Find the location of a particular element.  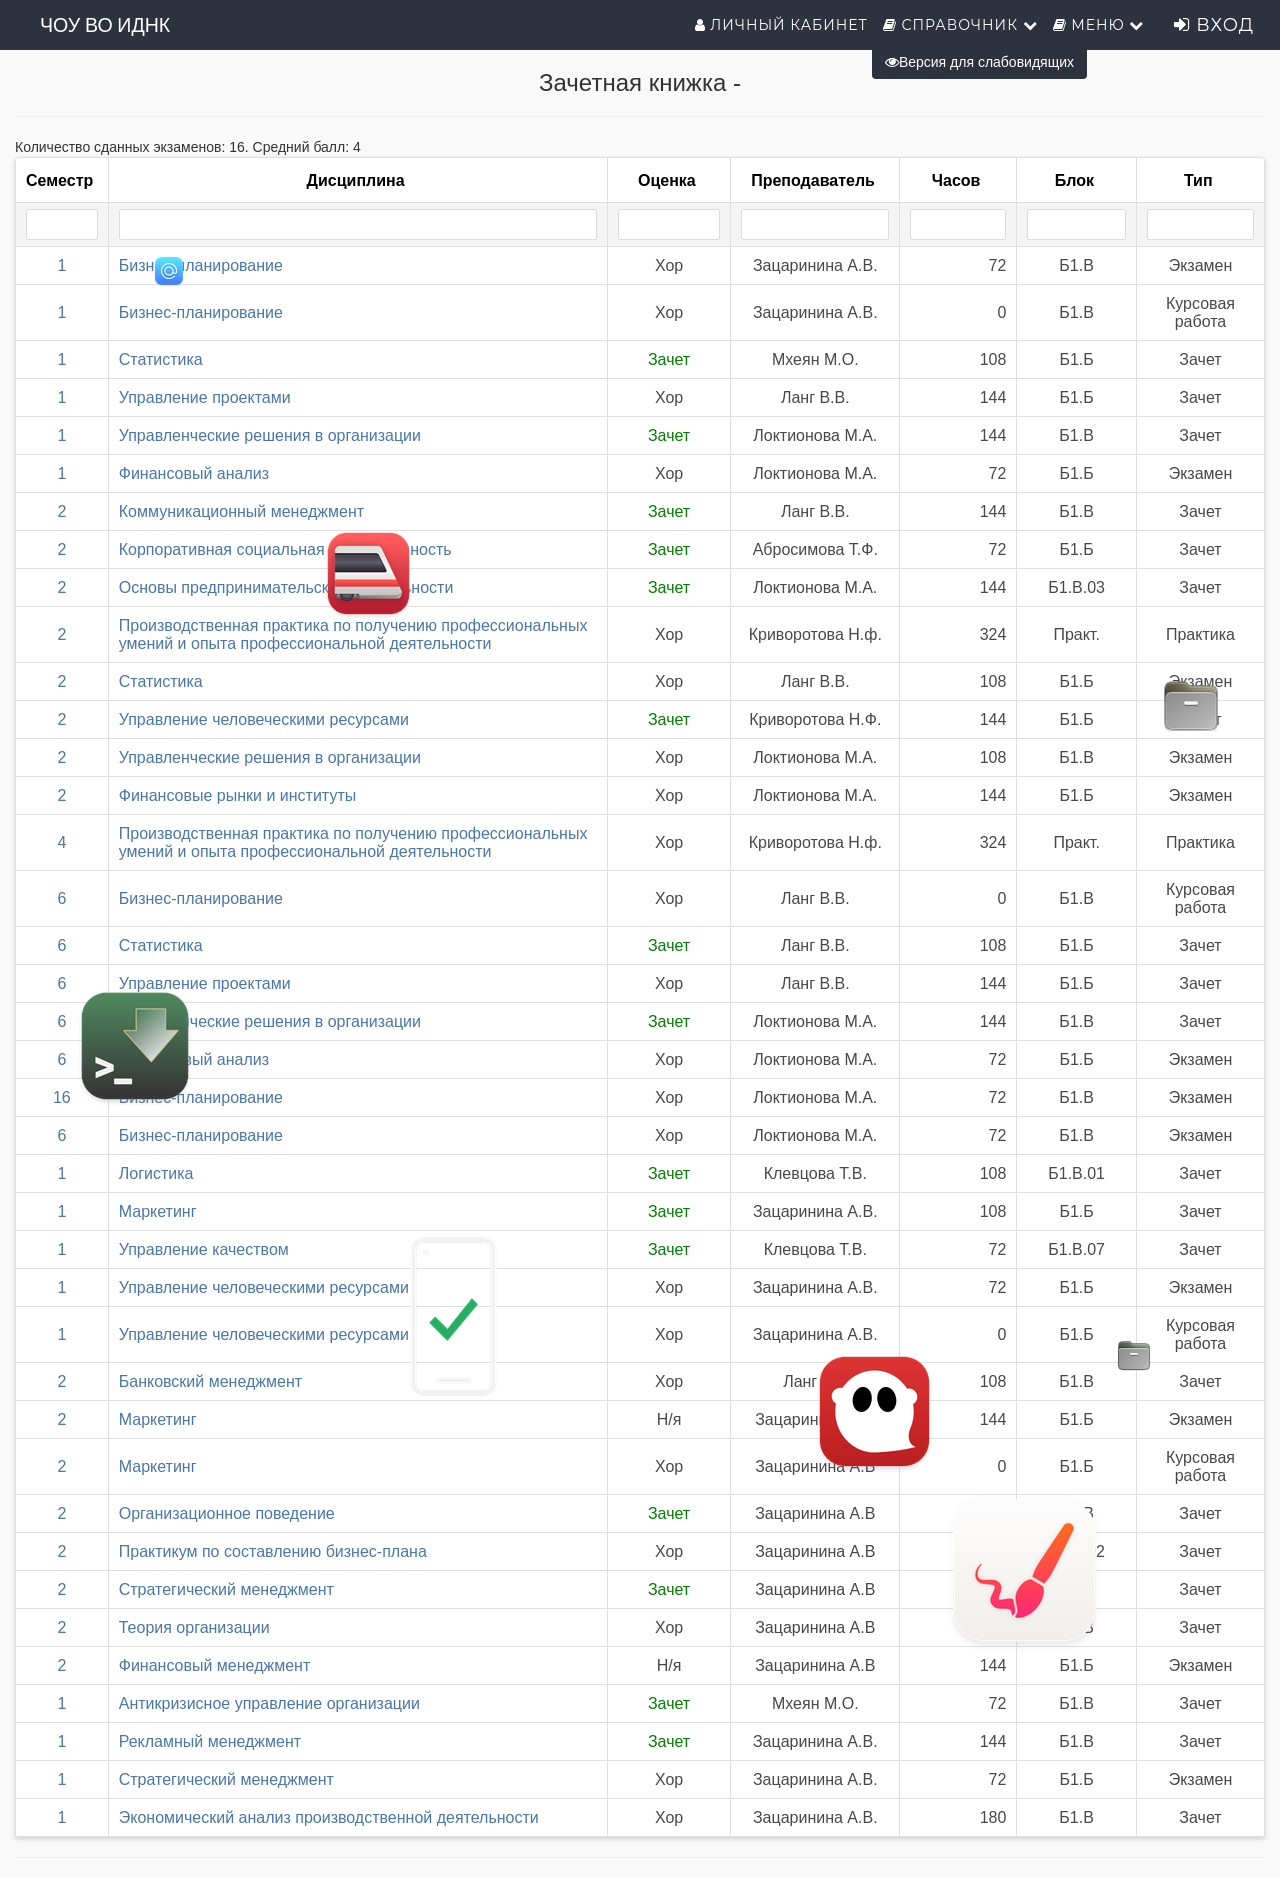

smartphone successfully connected is located at coordinates (453, 1316).